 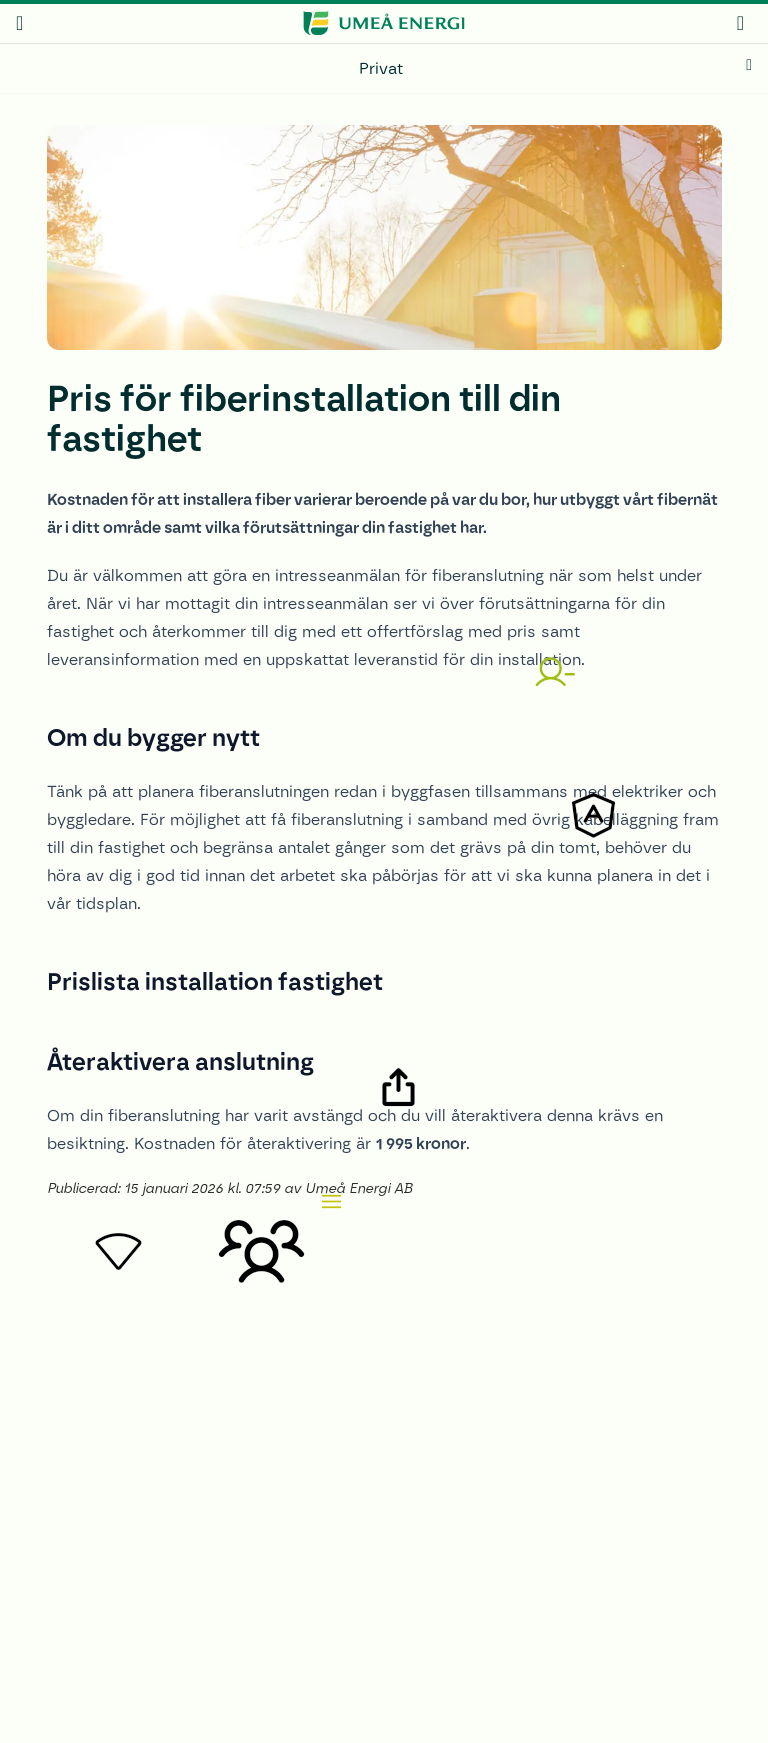 What do you see at coordinates (554, 673) in the screenshot?
I see `remove a user or contact` at bounding box center [554, 673].